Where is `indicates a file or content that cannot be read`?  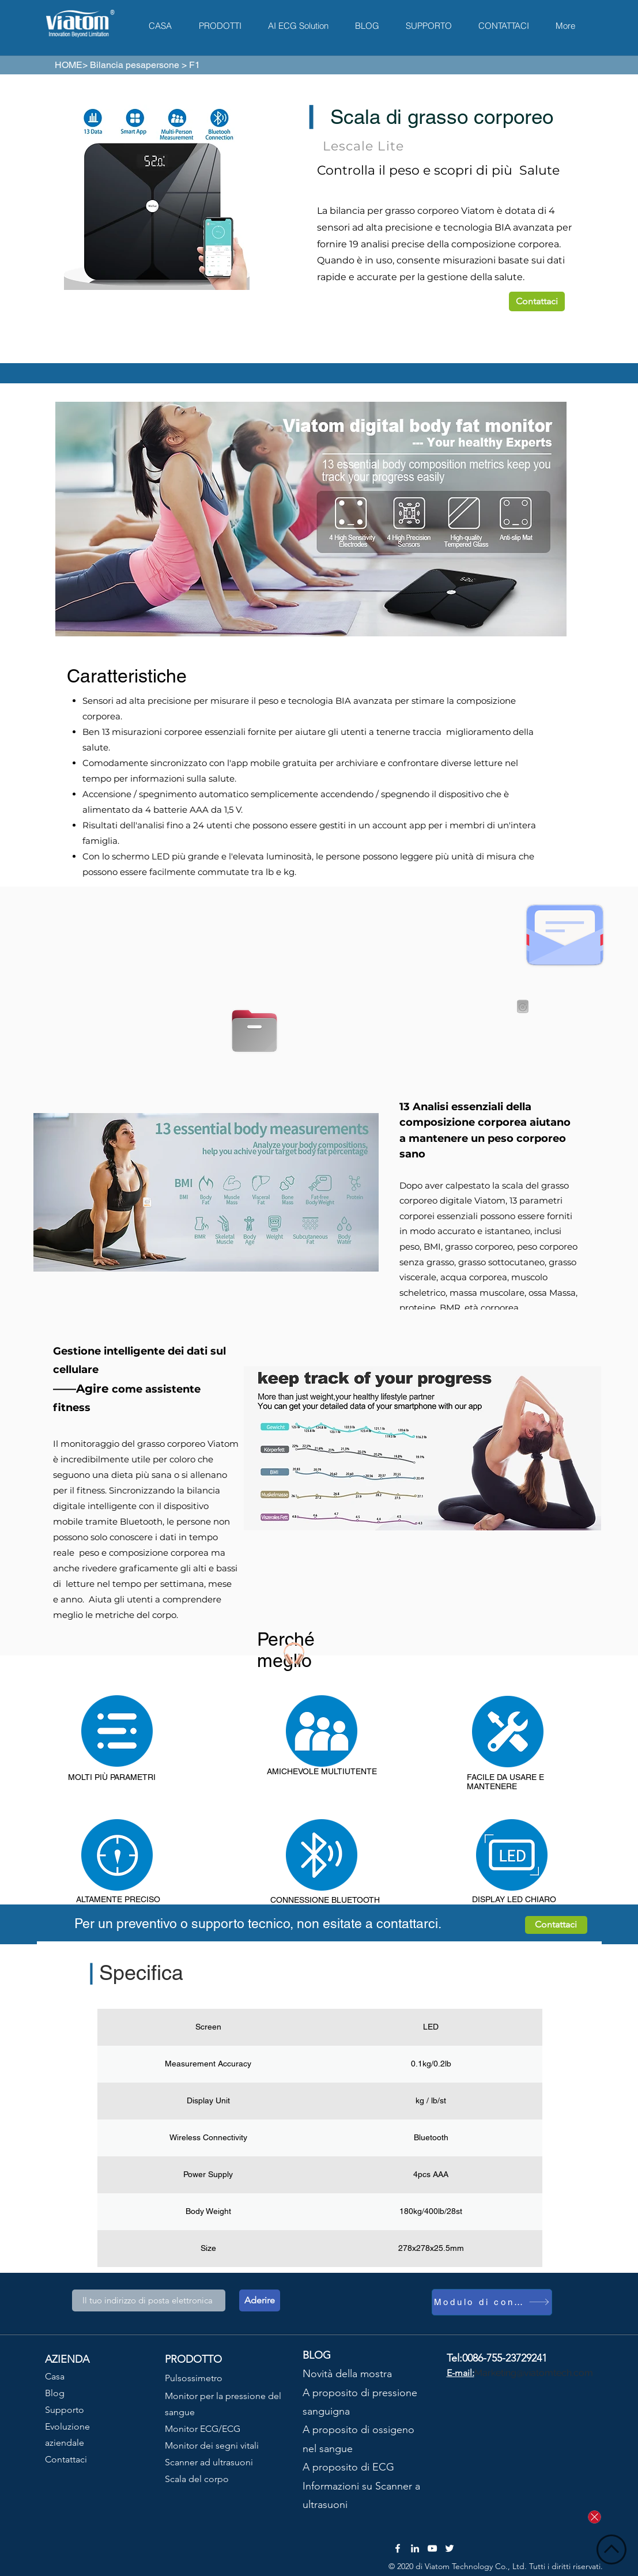
indicates a file or content that cannot be read is located at coordinates (594, 2517).